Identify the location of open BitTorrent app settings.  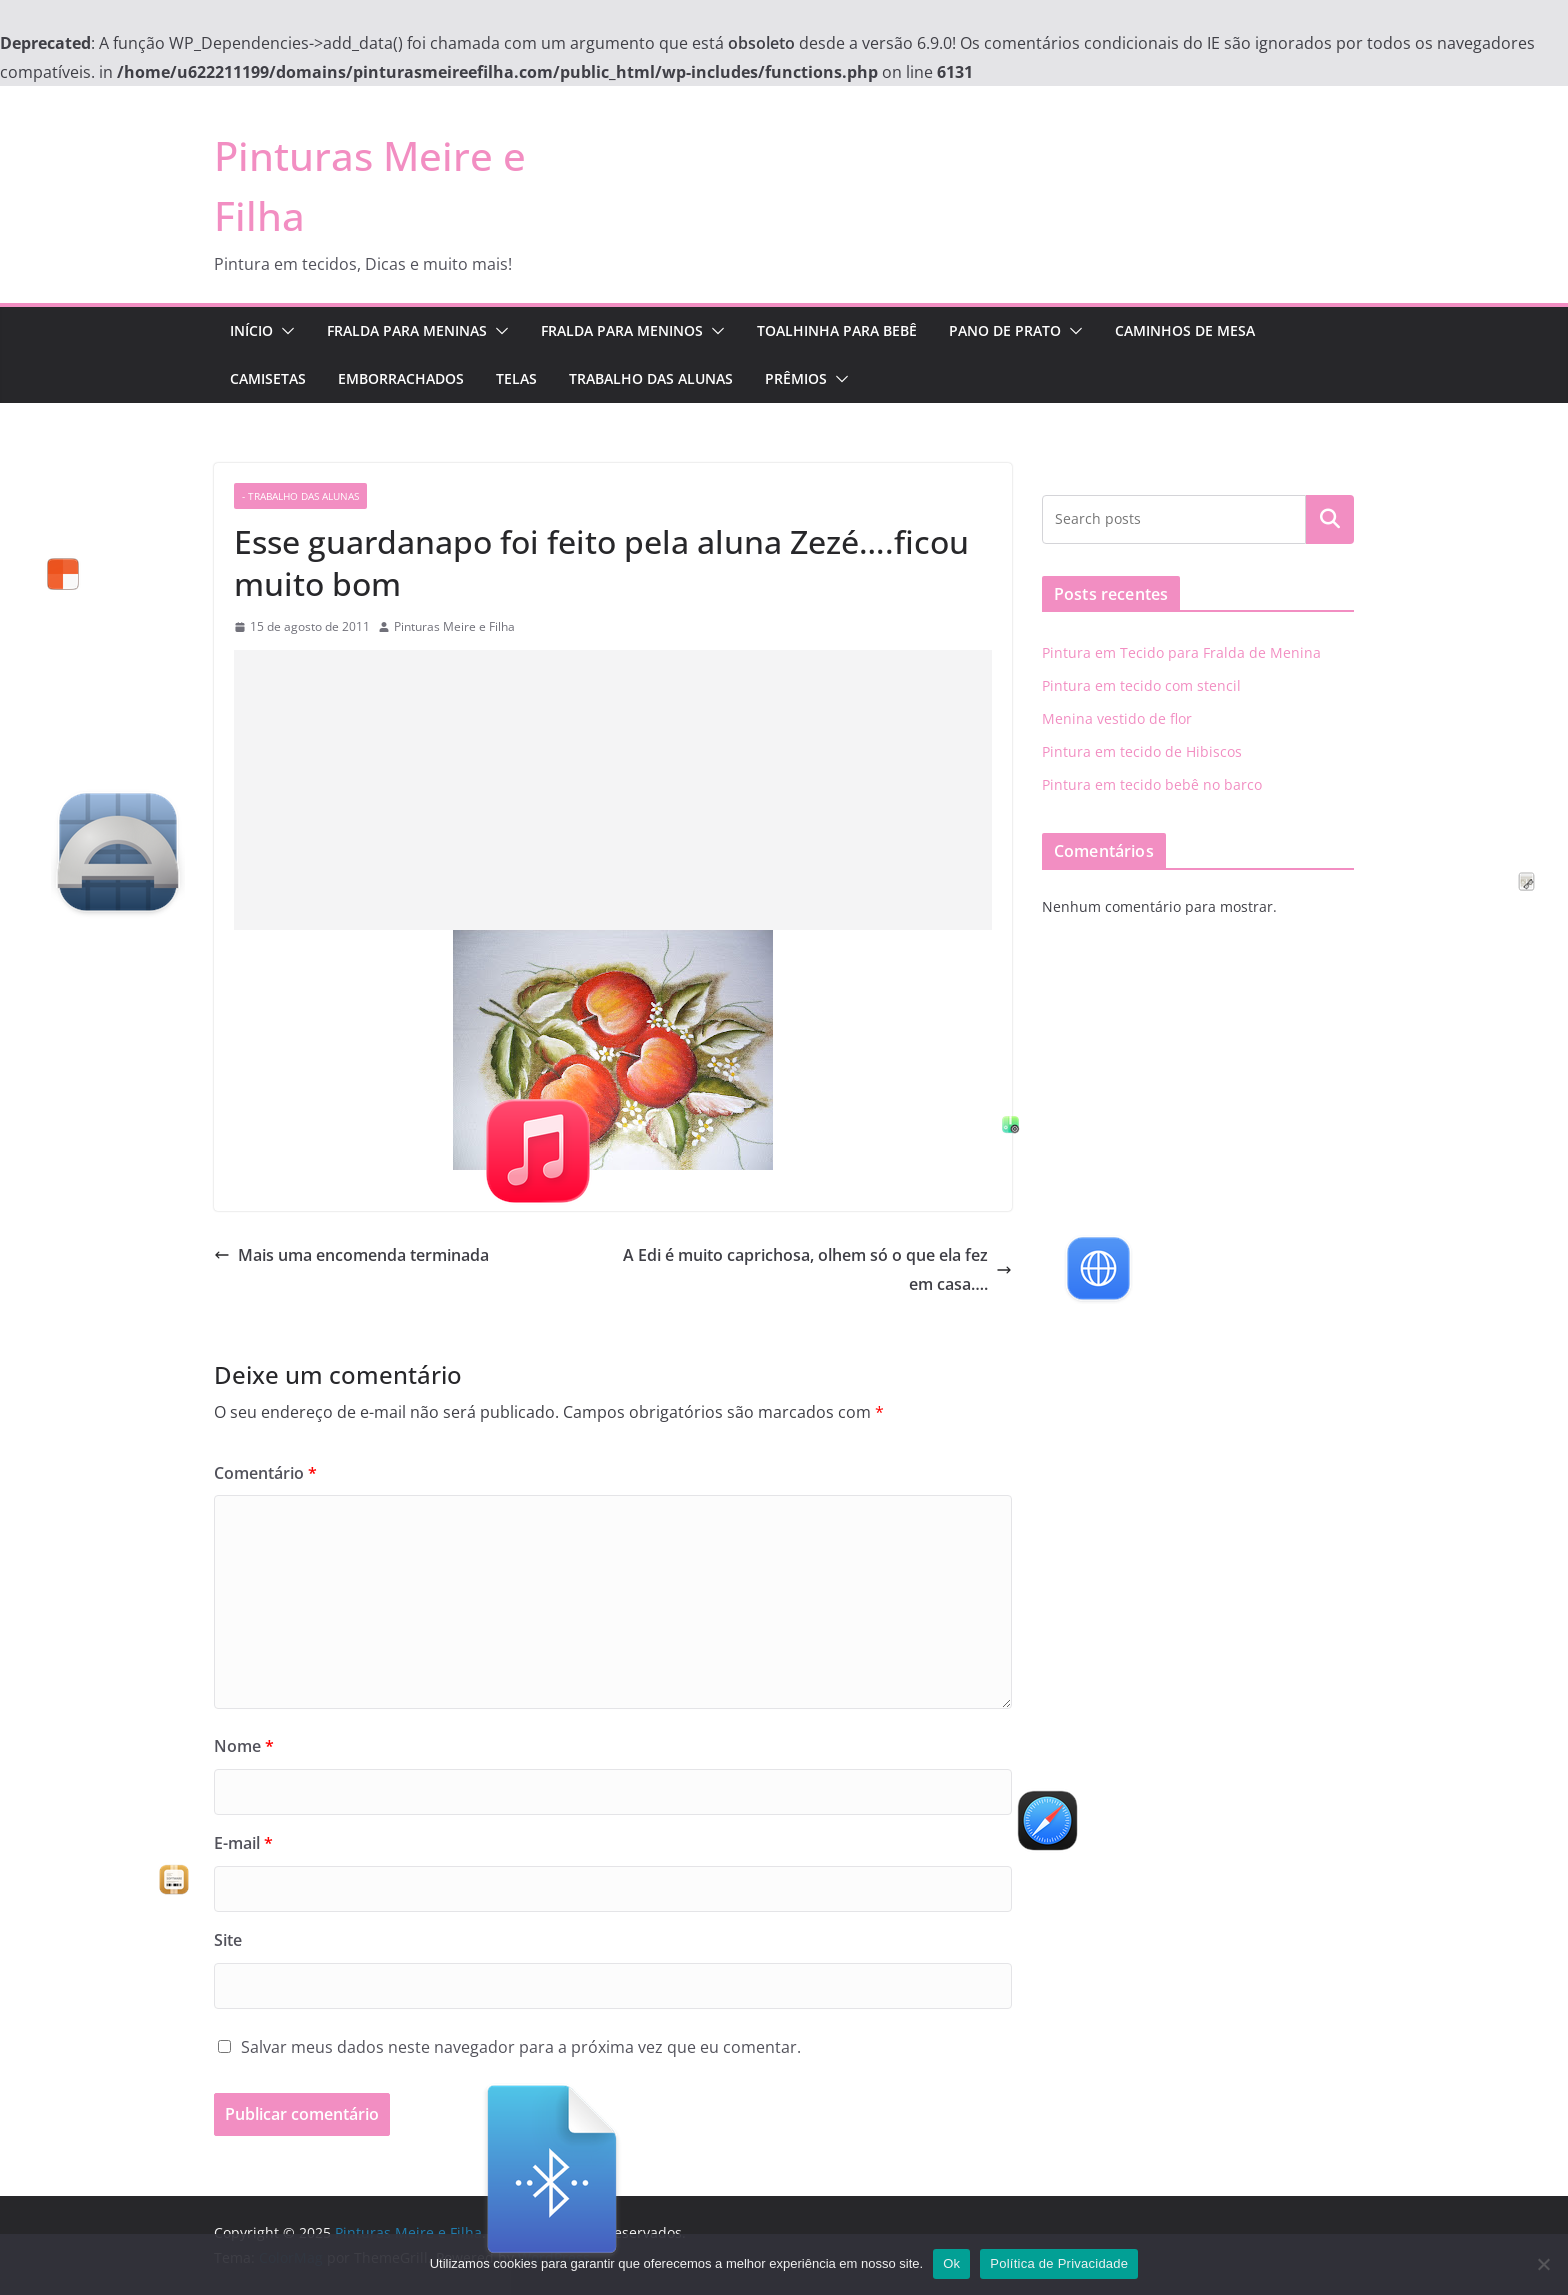
(1098, 1269).